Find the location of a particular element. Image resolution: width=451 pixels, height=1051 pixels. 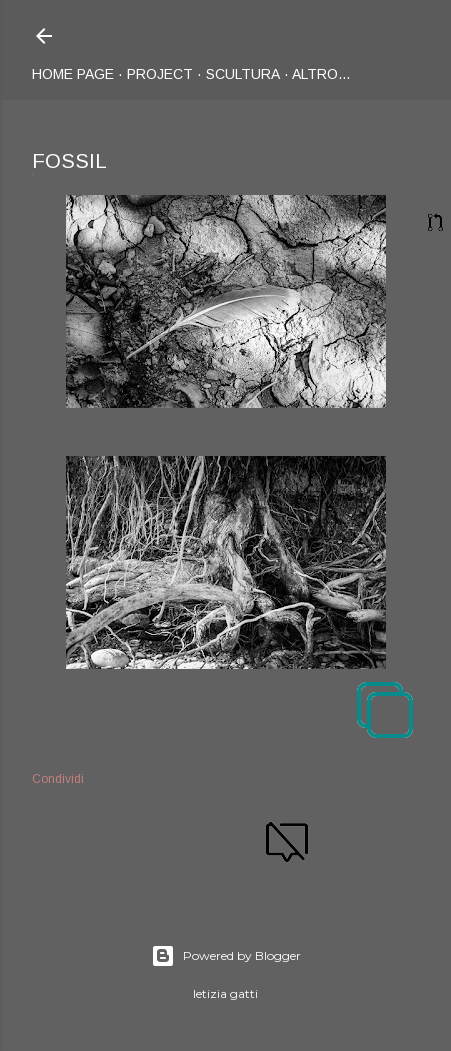

mute or disable chat notifications is located at coordinates (287, 841).